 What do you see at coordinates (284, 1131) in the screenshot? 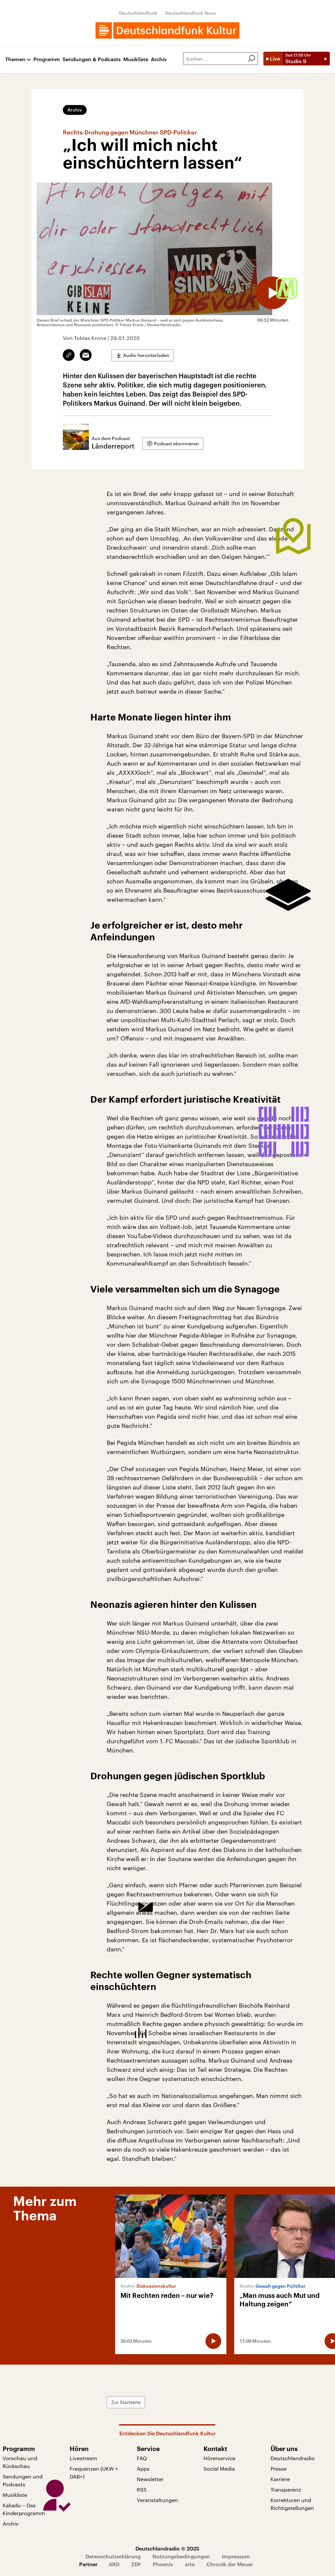
I see `launch htop system monitoring application` at bounding box center [284, 1131].